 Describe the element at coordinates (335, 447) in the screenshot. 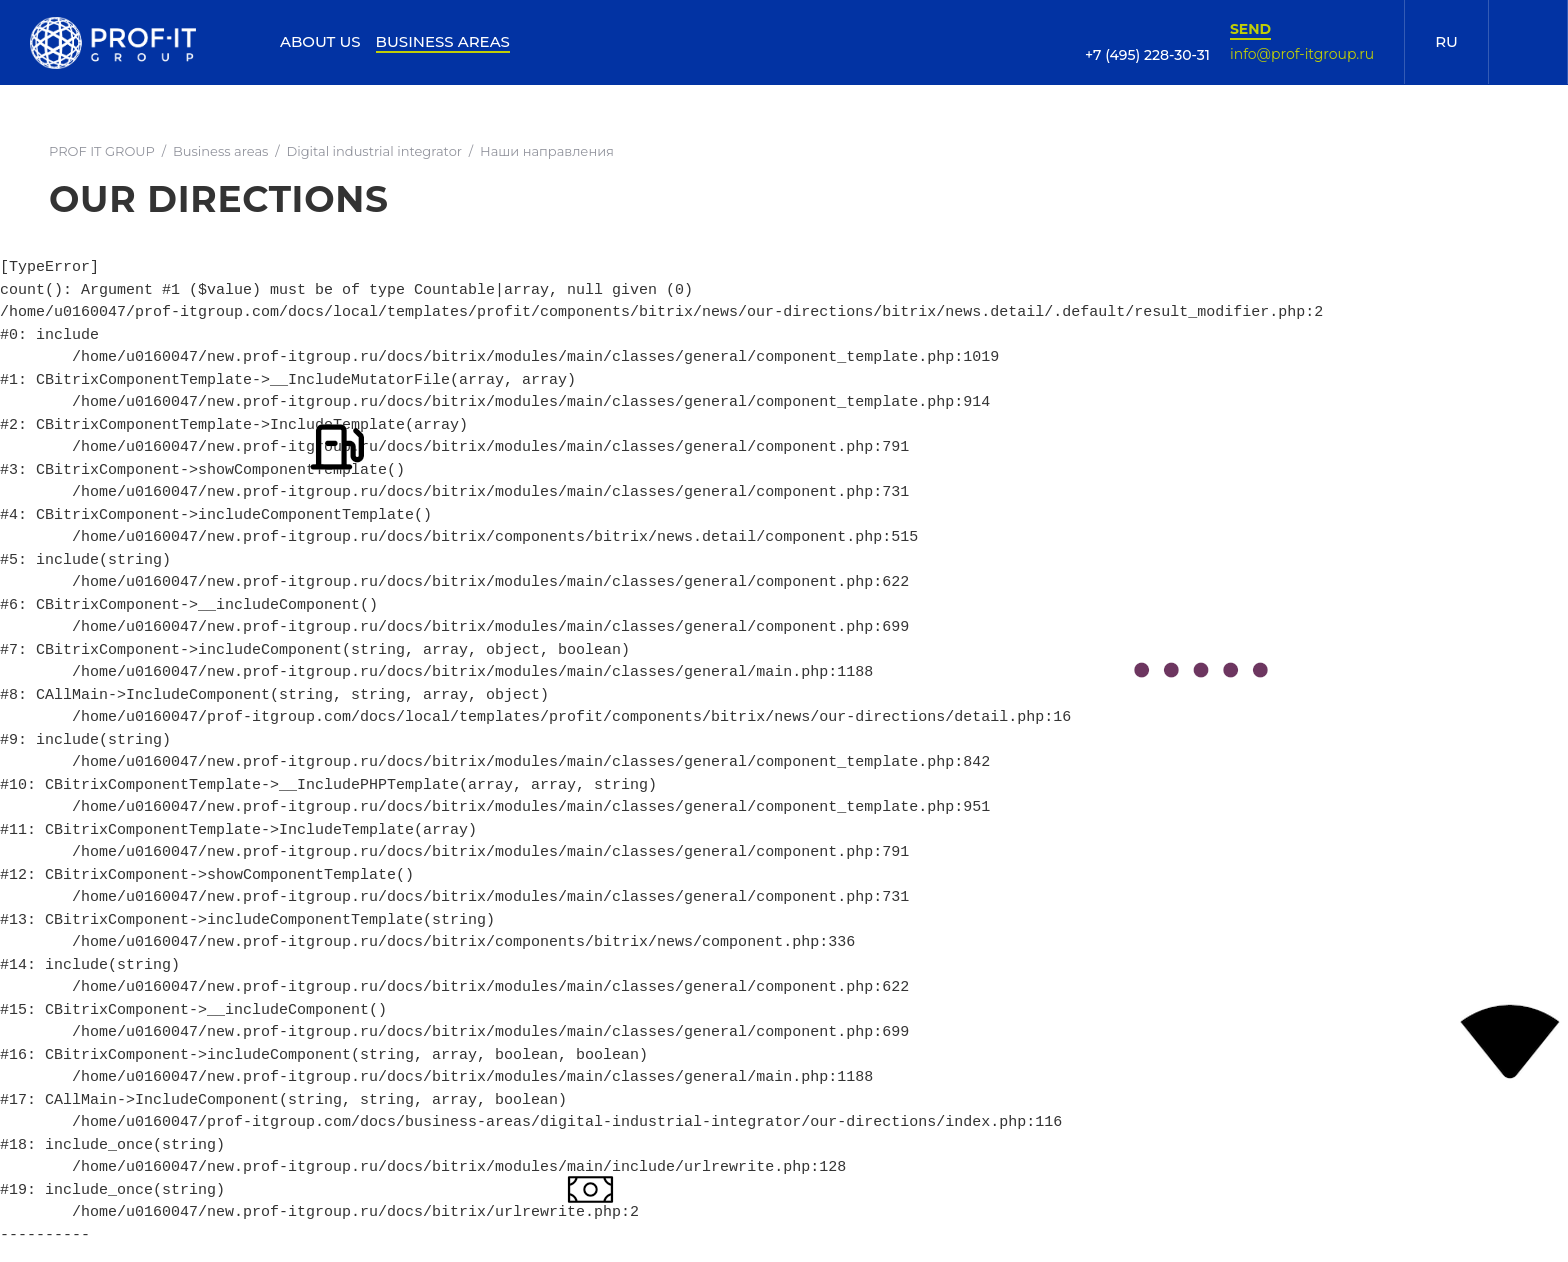

I see `find nearby gas stations` at that location.